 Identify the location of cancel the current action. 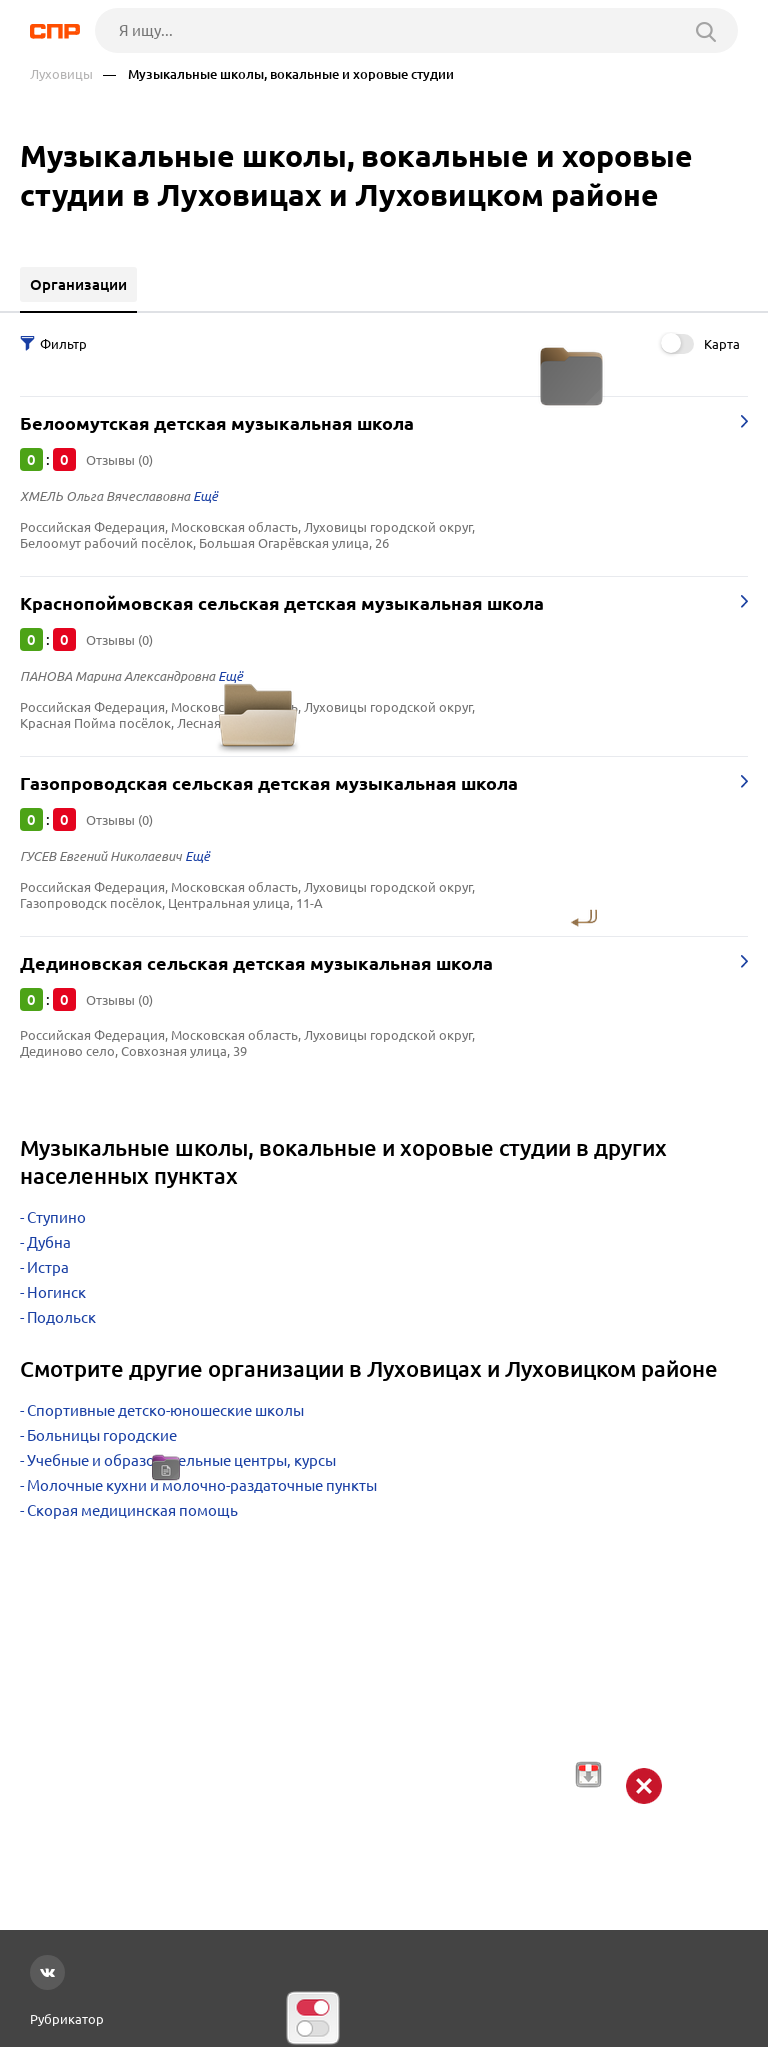
(644, 1786).